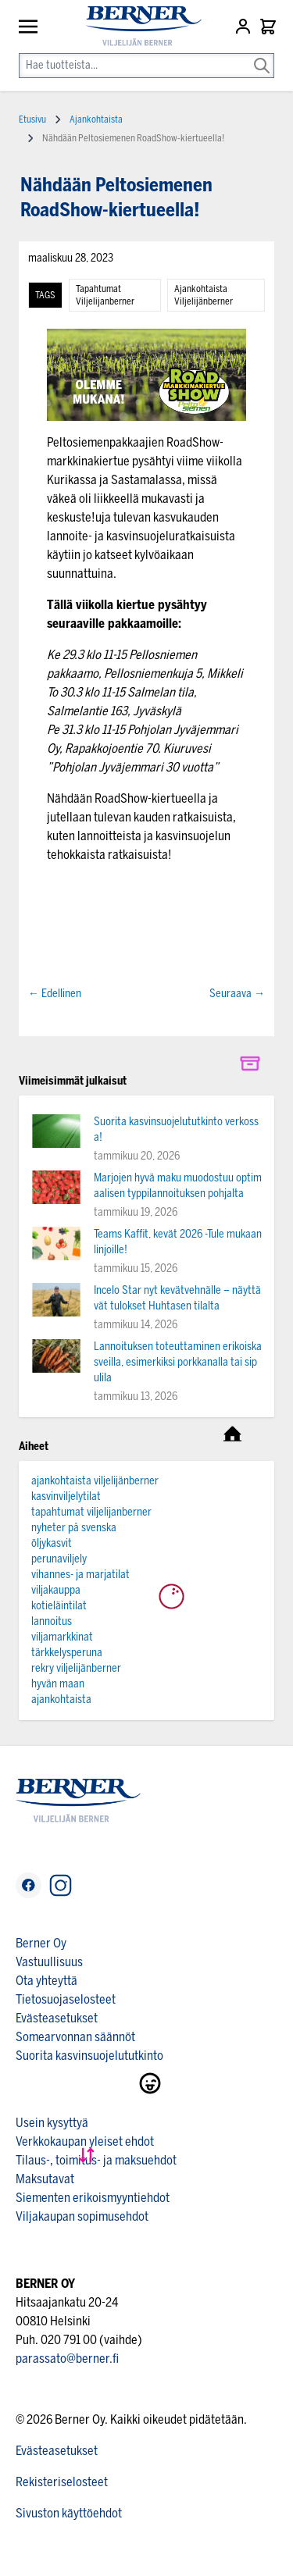  I want to click on archive item or conversation, so click(250, 1064).